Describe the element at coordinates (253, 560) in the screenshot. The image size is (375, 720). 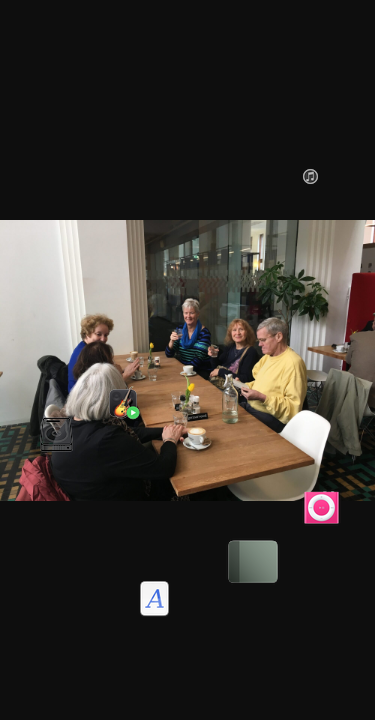
I see `access your desktop folder` at that location.